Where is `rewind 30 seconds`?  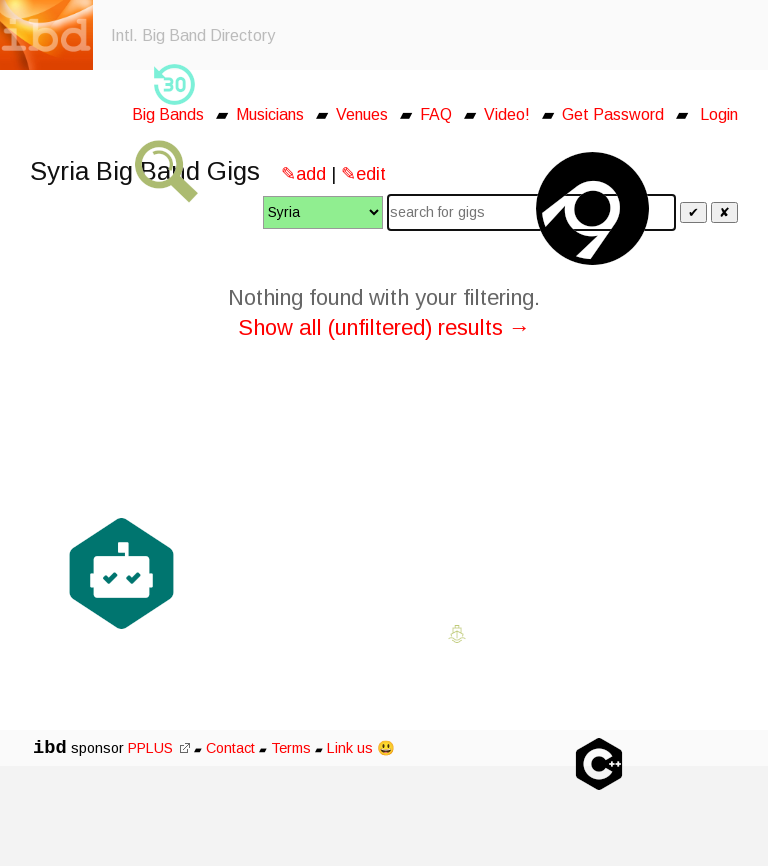
rewind 30 seconds is located at coordinates (174, 84).